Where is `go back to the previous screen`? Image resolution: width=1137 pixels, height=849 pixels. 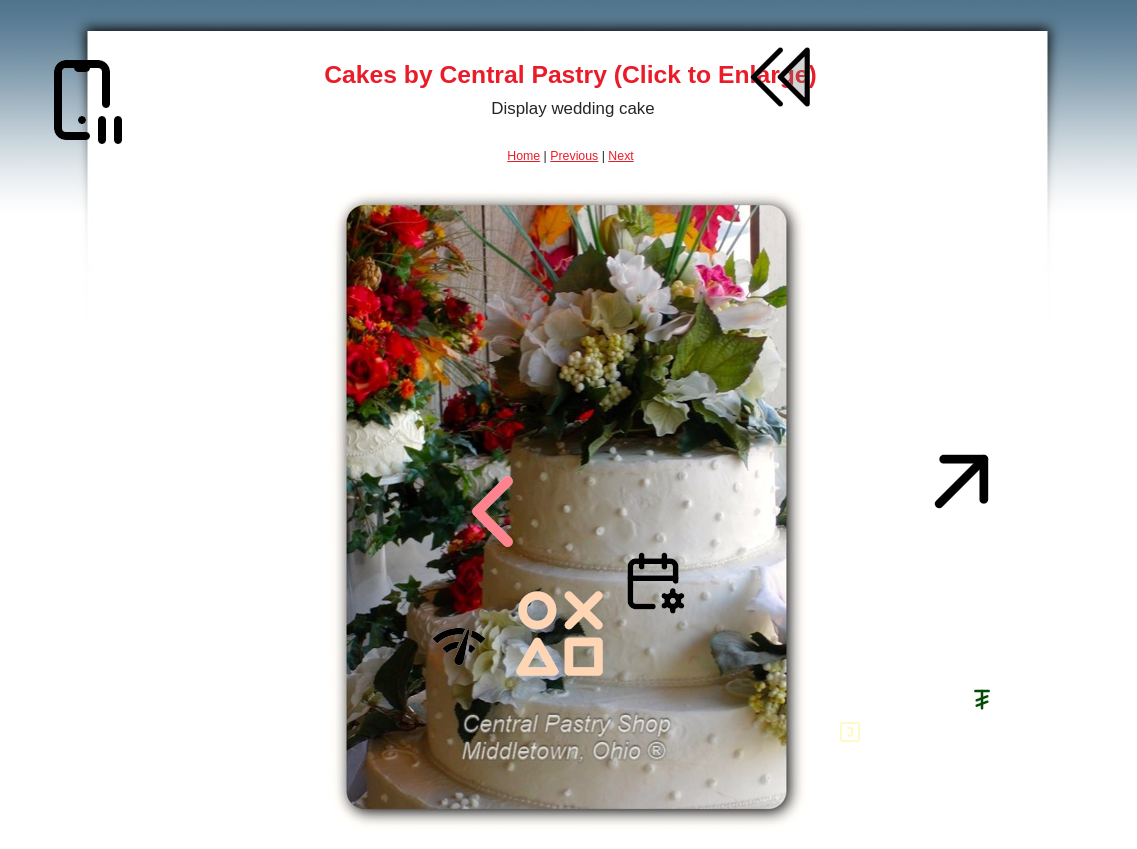
go back to the previous screen is located at coordinates (492, 511).